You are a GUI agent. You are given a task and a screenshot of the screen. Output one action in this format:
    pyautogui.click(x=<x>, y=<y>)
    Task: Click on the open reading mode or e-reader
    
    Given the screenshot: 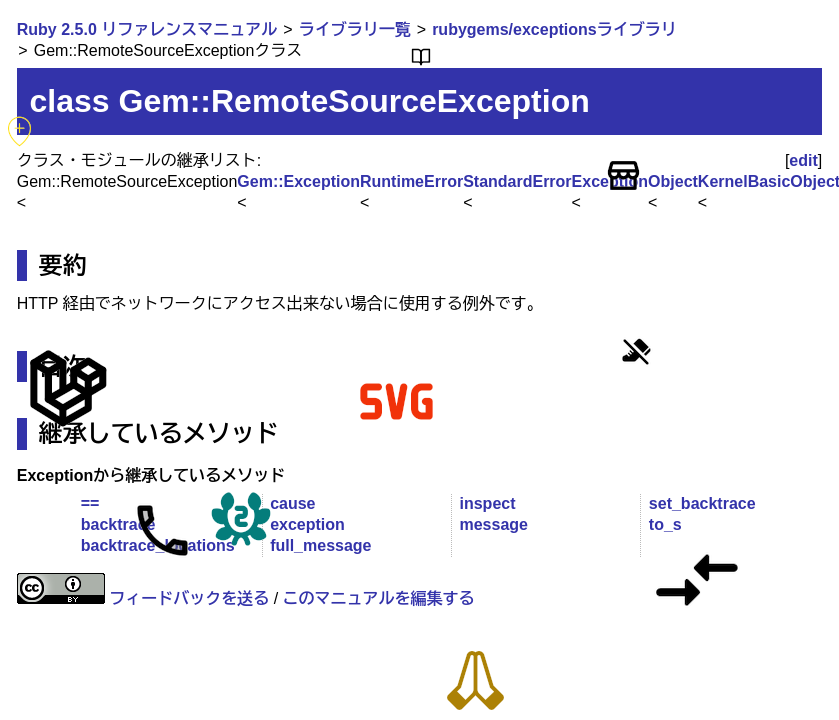 What is the action you would take?
    pyautogui.click(x=421, y=57)
    